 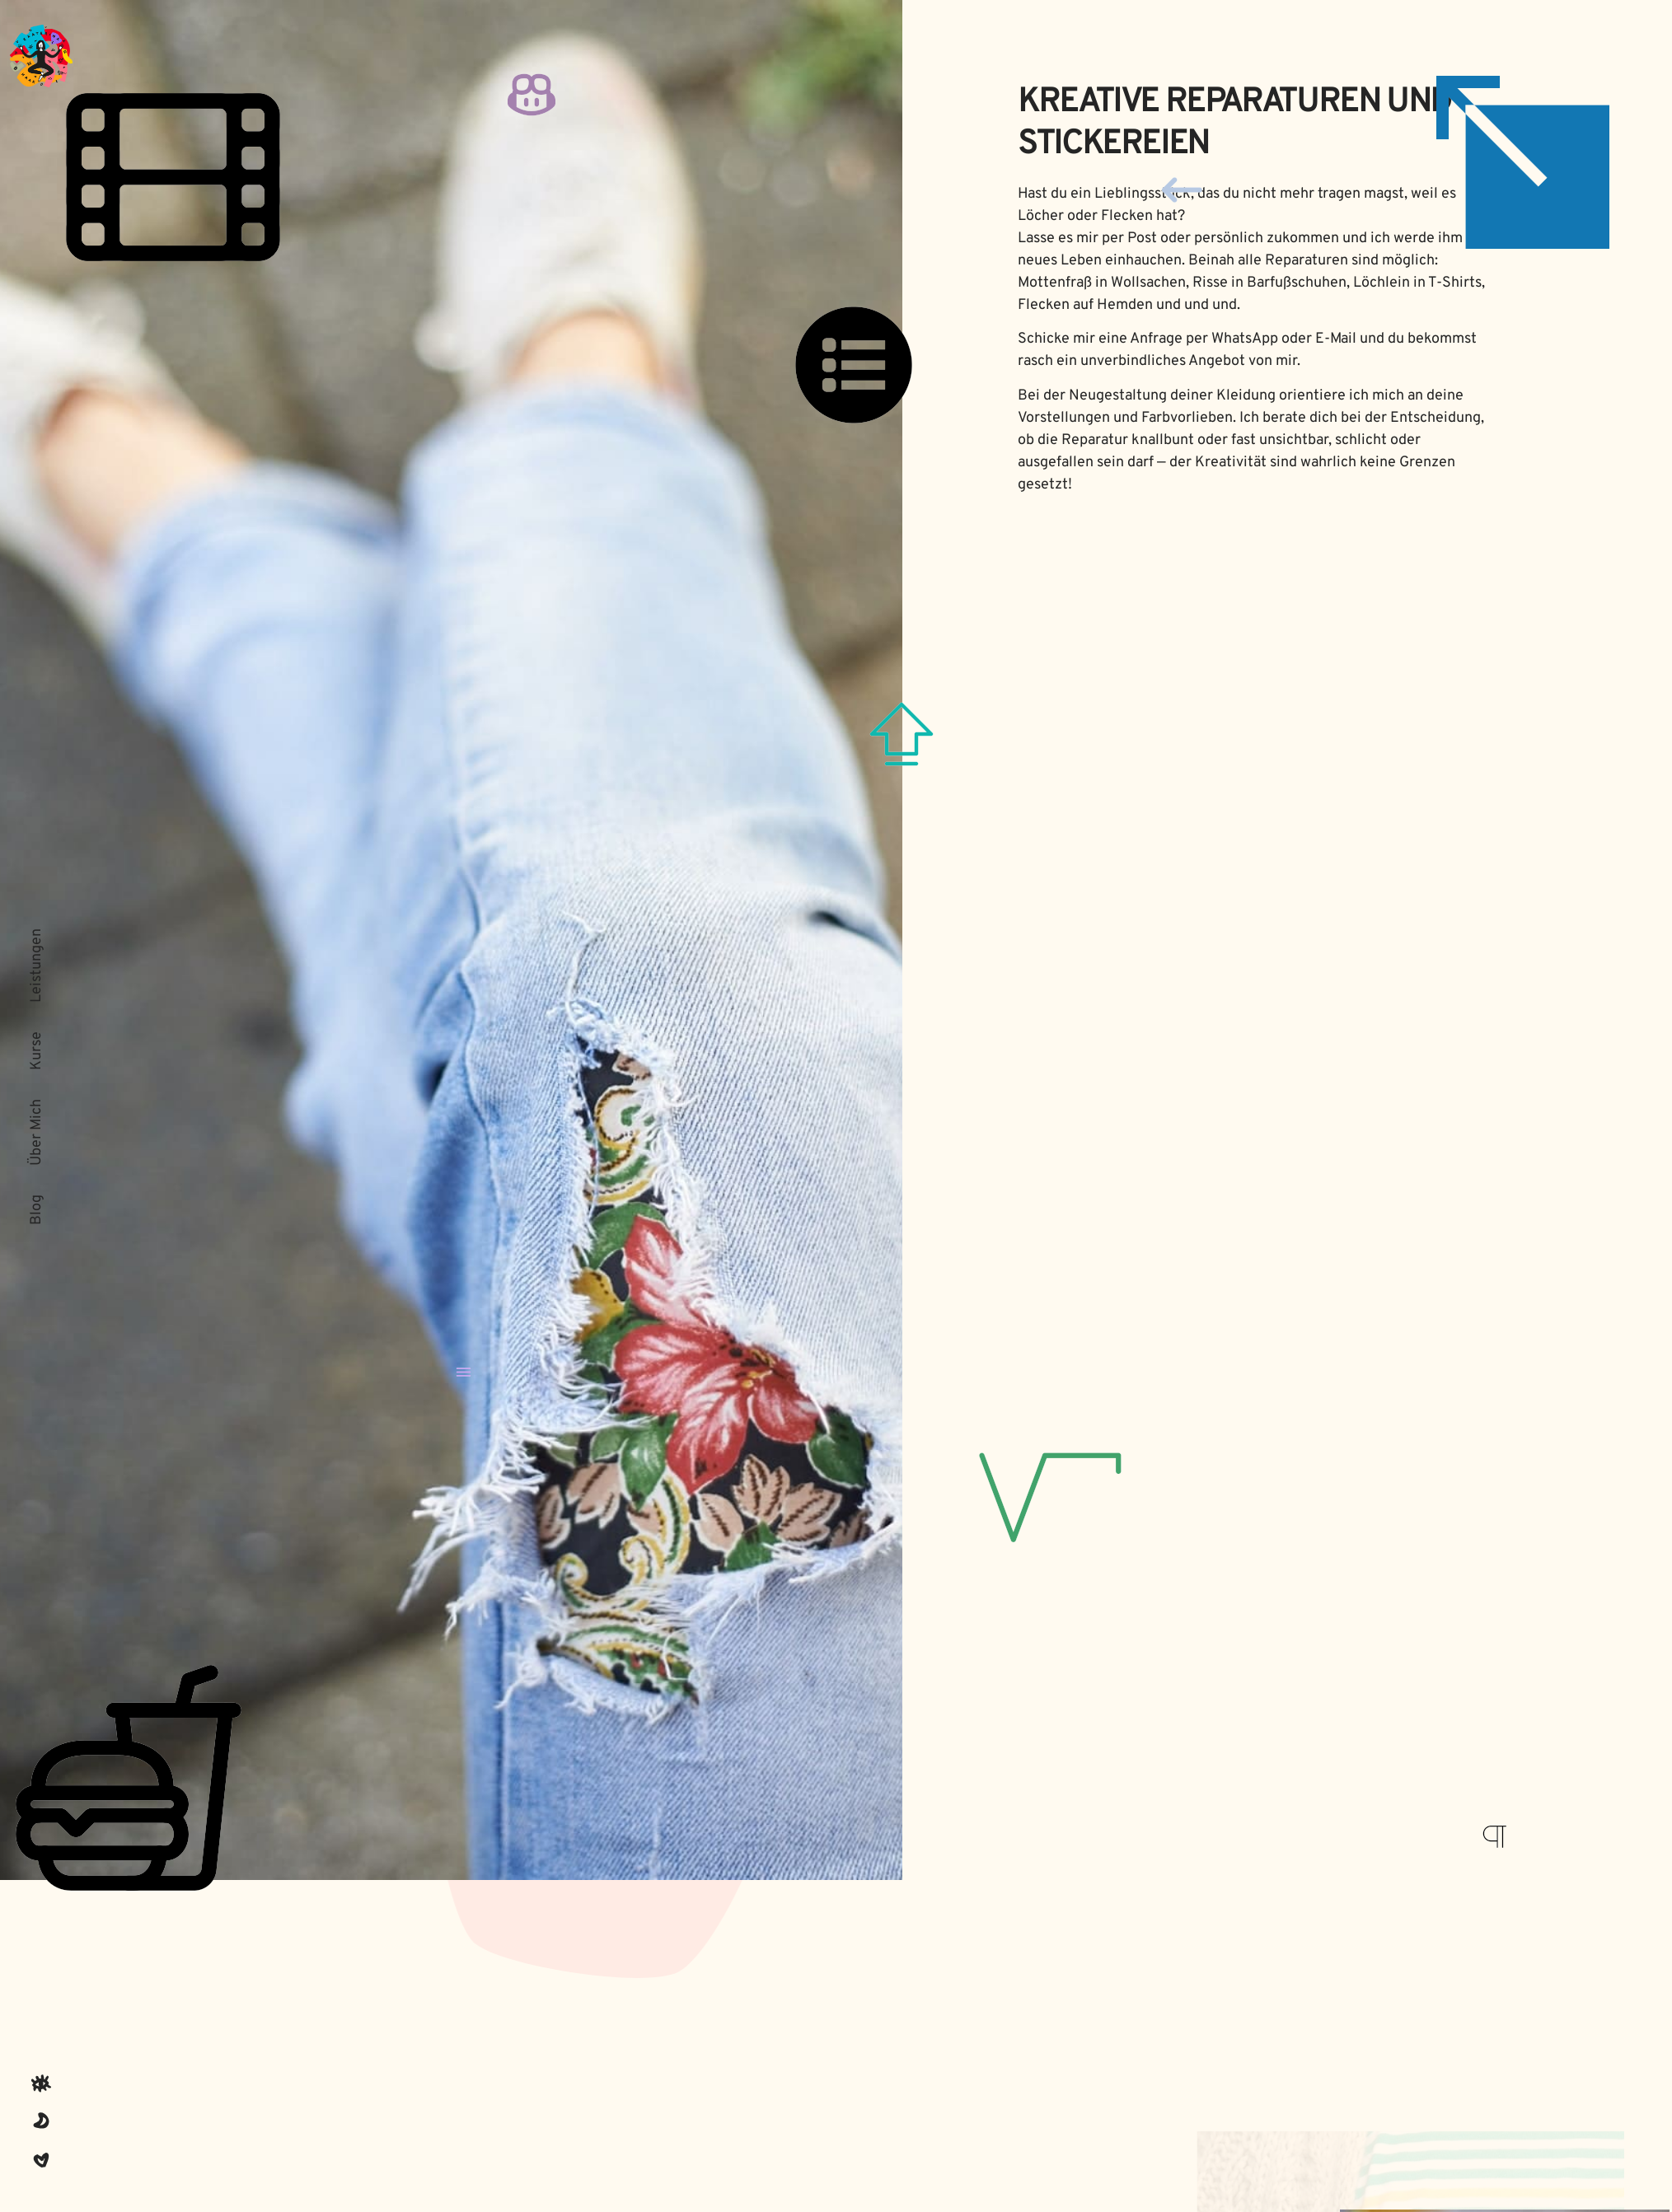 What do you see at coordinates (902, 737) in the screenshot?
I see `upload a file or document` at bounding box center [902, 737].